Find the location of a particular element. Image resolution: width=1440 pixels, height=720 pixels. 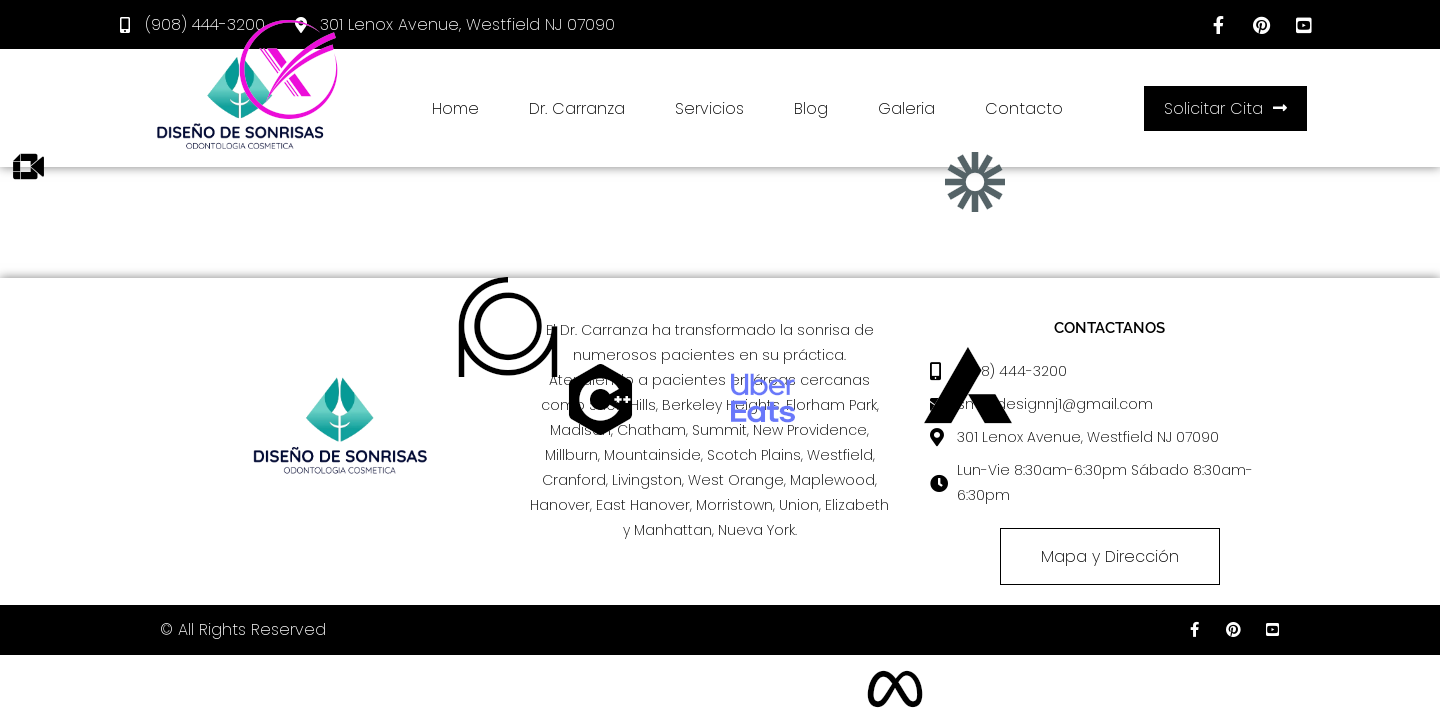

open the Uber Eats app is located at coordinates (763, 398).